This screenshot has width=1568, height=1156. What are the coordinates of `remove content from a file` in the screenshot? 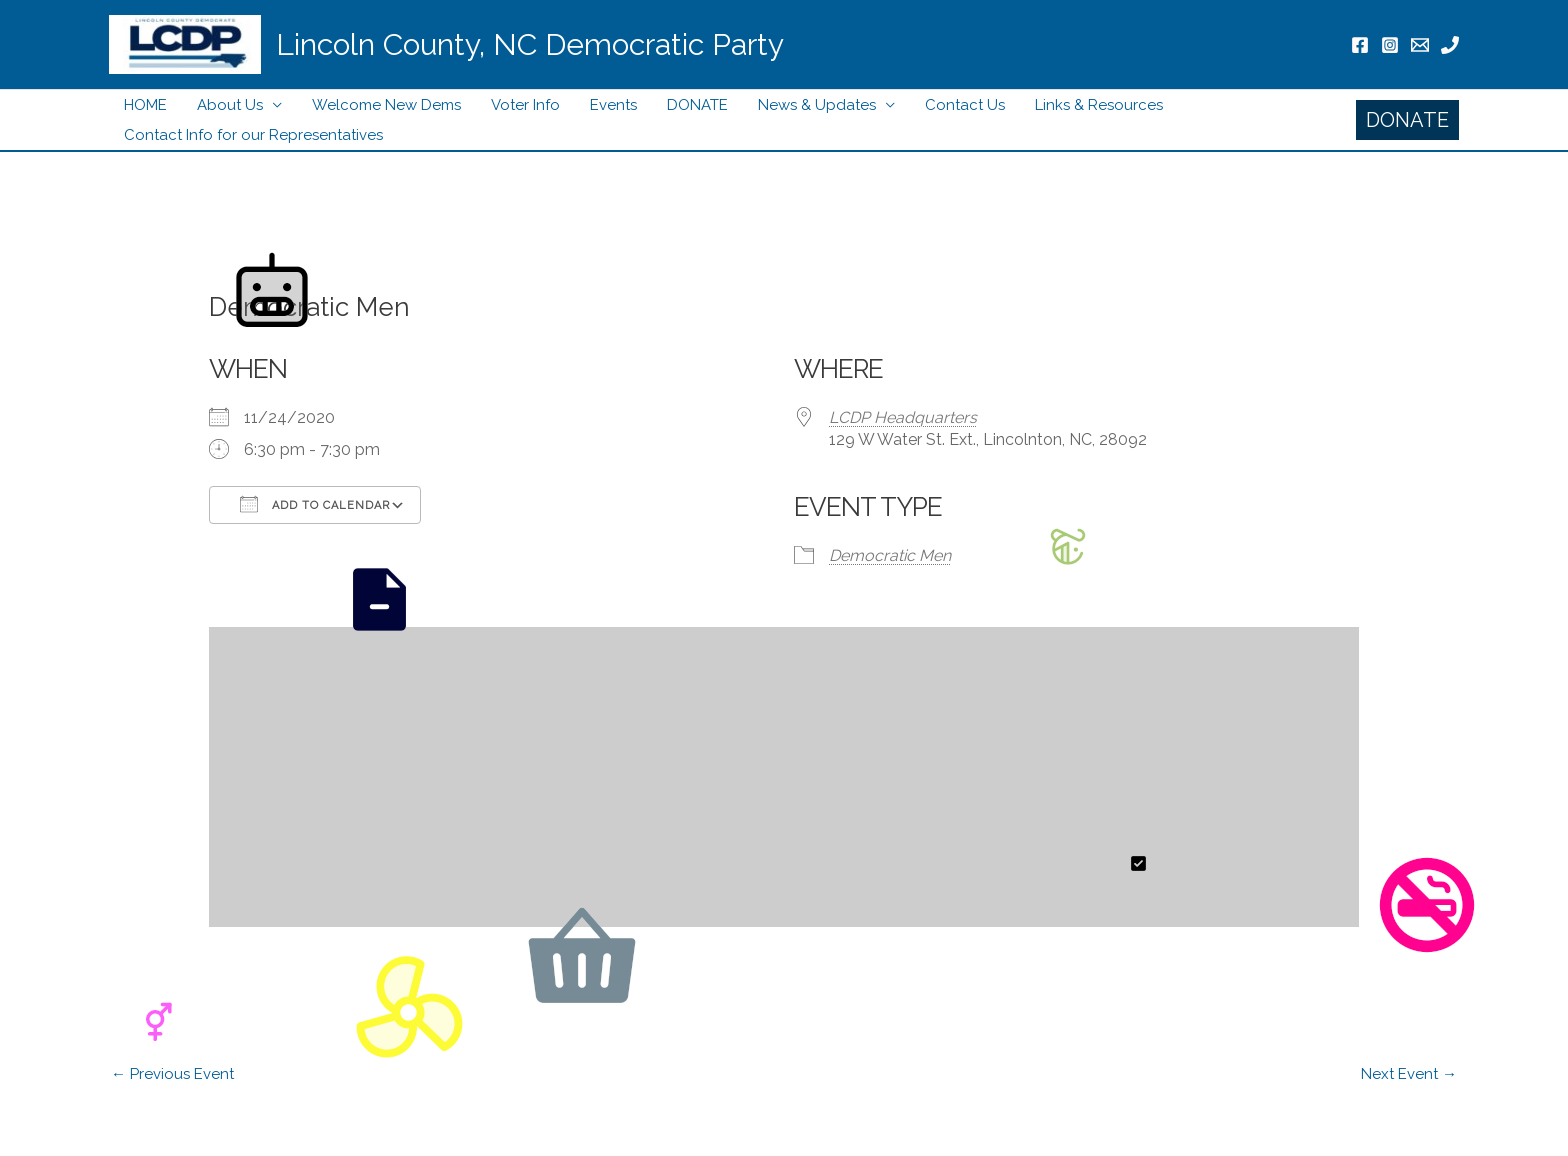 It's located at (379, 599).